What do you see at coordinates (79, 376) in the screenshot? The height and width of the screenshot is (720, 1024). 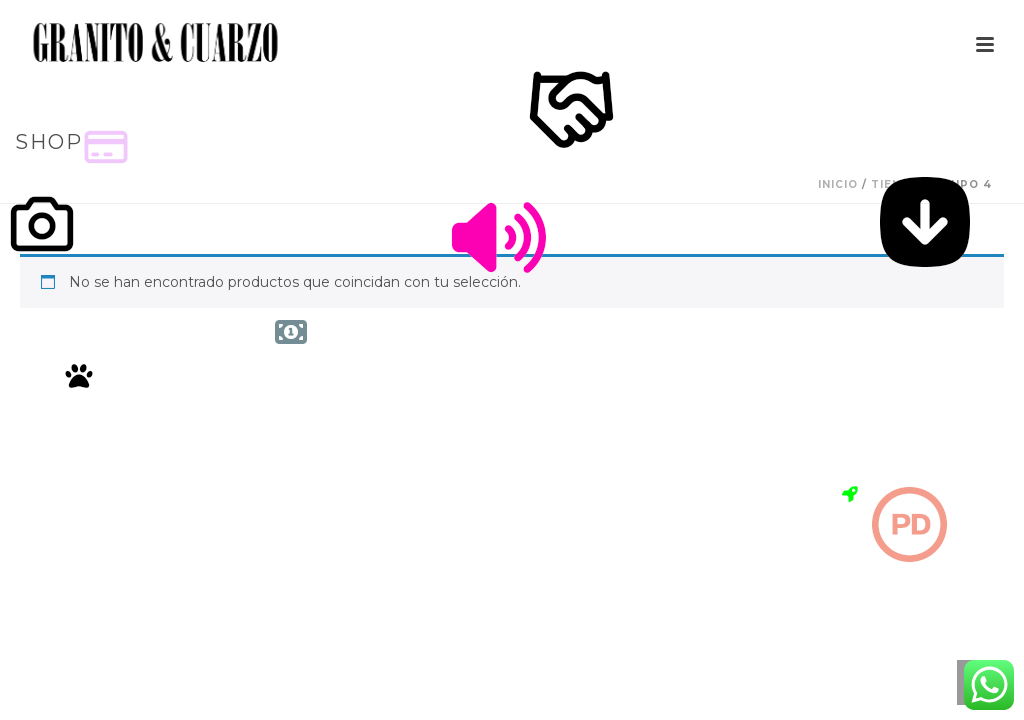 I see `access pet-related features or settings` at bounding box center [79, 376].